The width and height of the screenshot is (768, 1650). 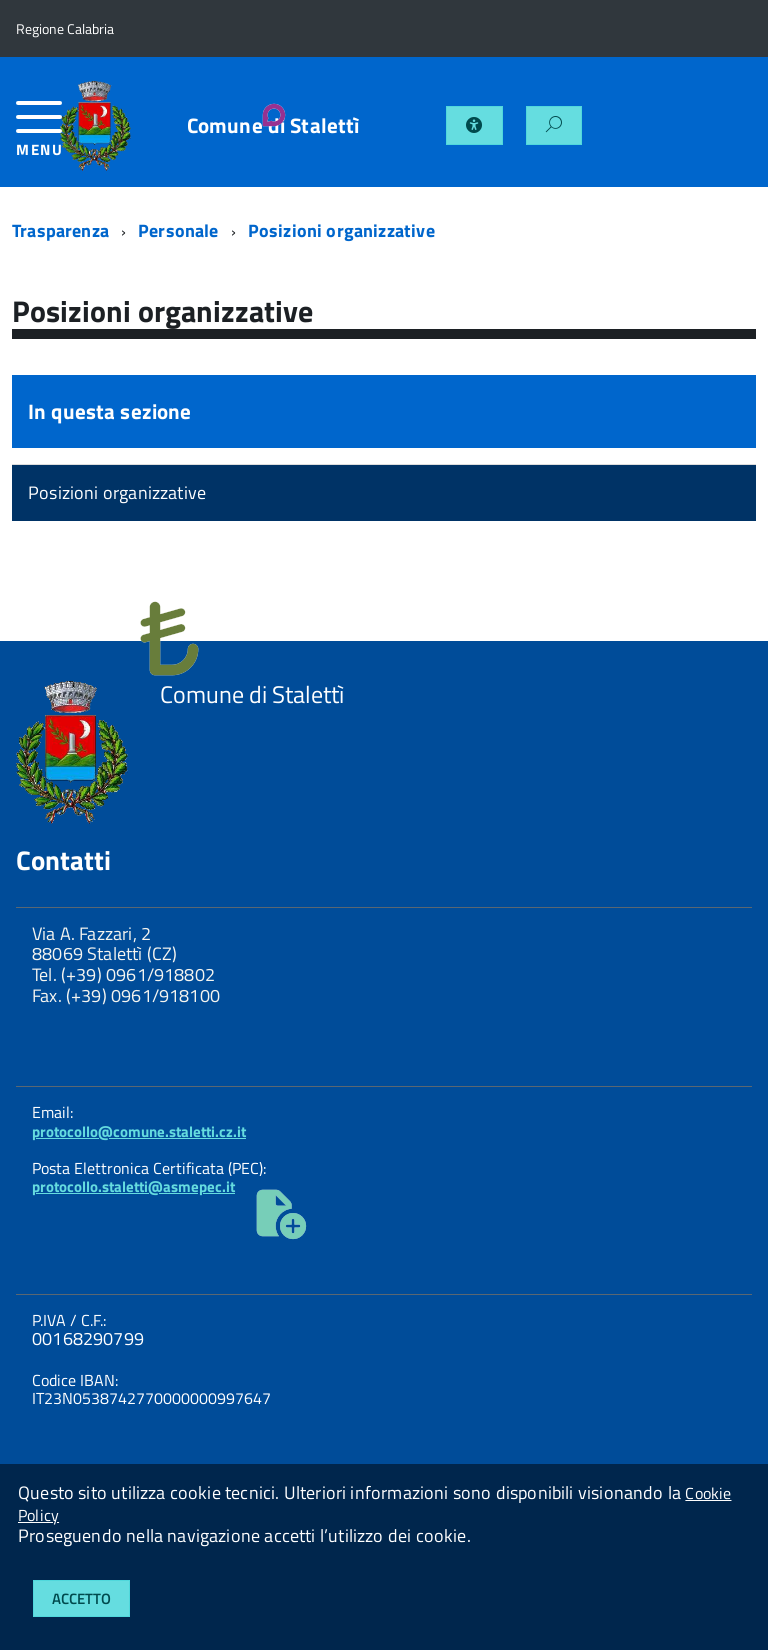 What do you see at coordinates (280, 1213) in the screenshot?
I see `create a new file` at bounding box center [280, 1213].